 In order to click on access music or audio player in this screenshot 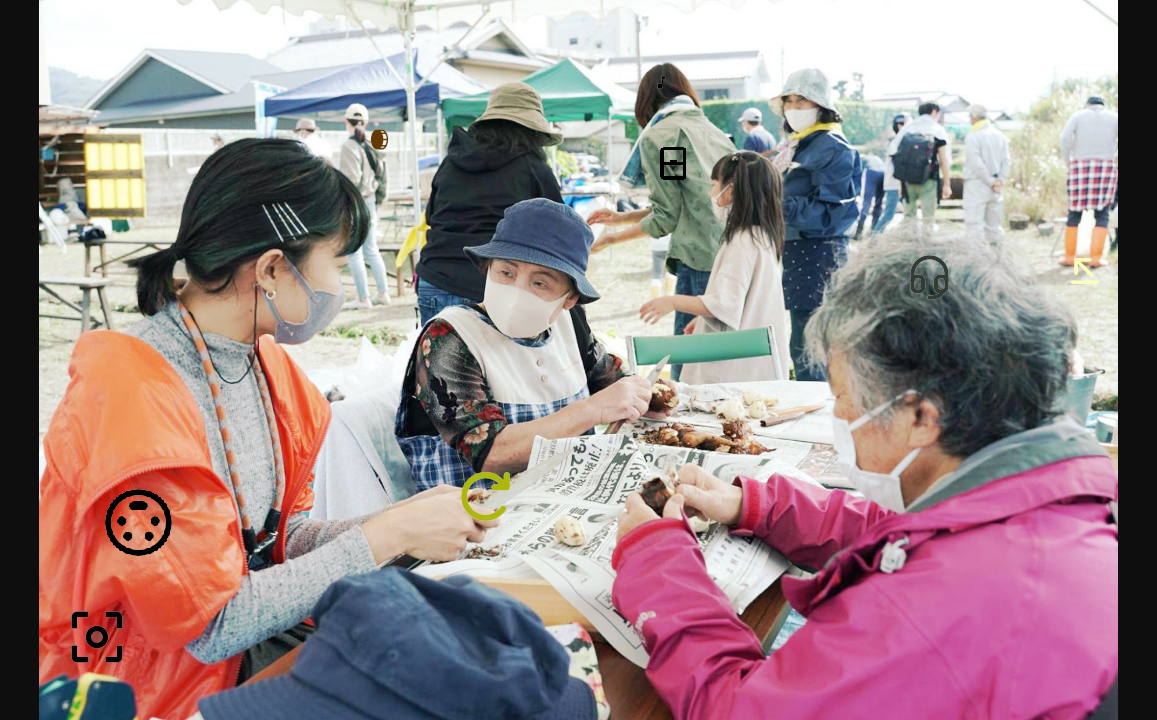, I will do `click(661, 82)`.